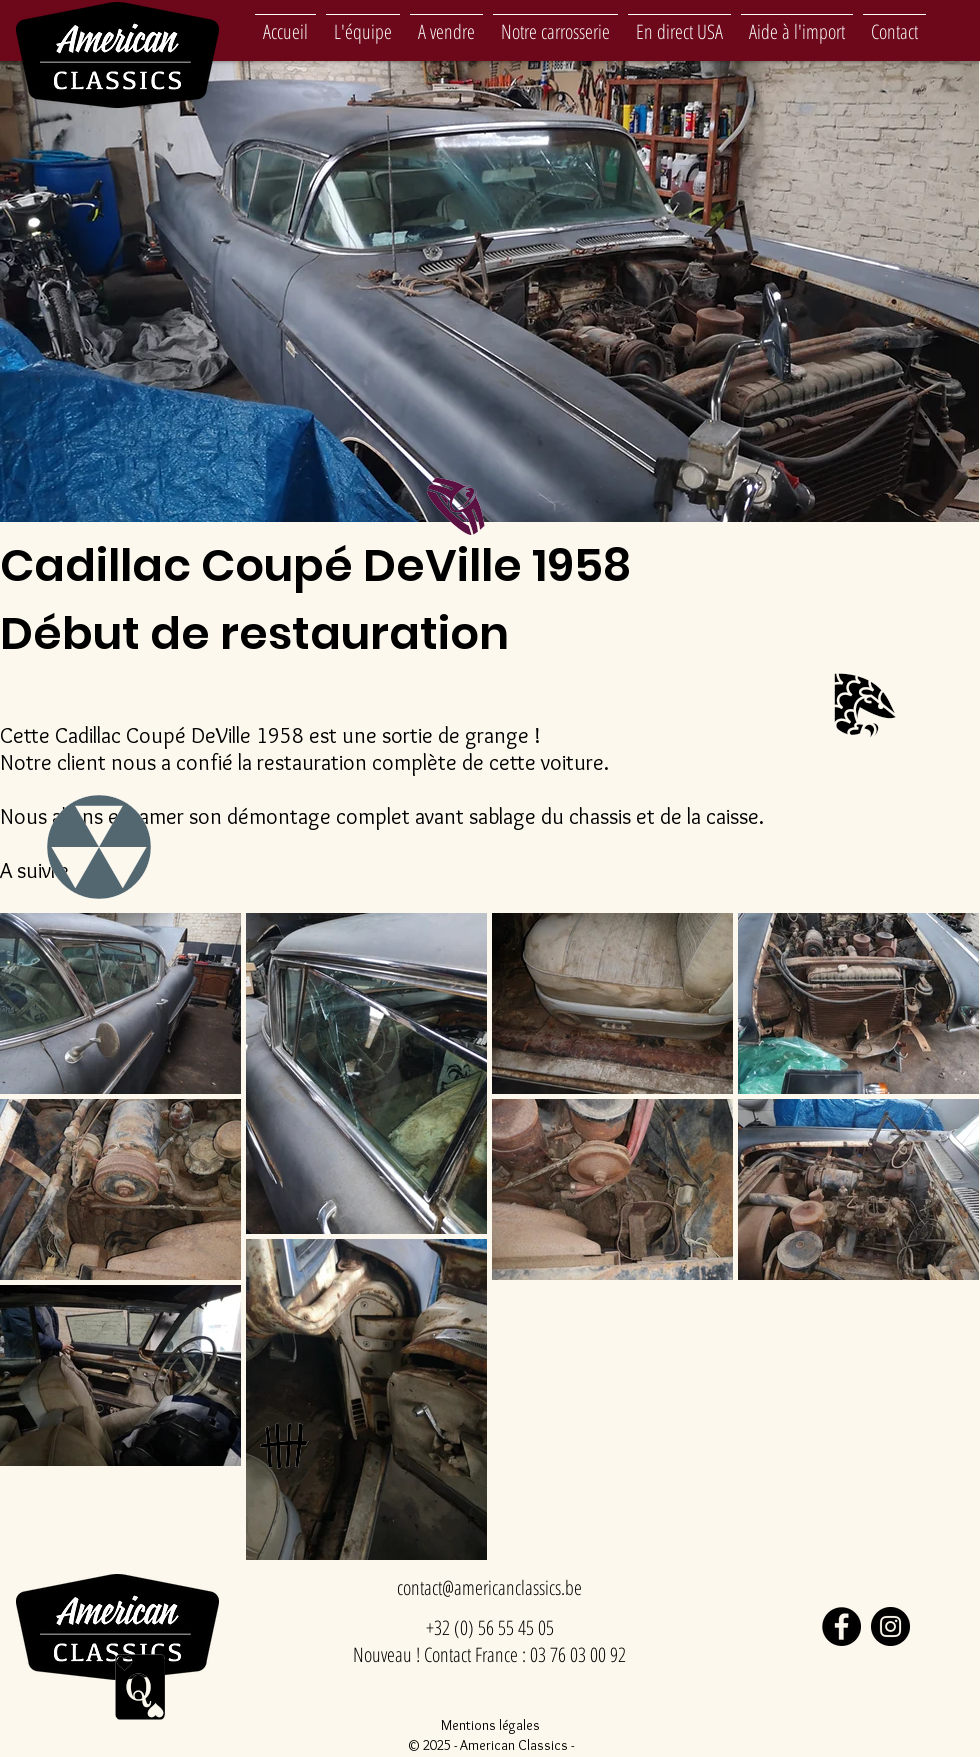 This screenshot has height=1757, width=980. I want to click on indicates a fallout shelter location, so click(99, 847).